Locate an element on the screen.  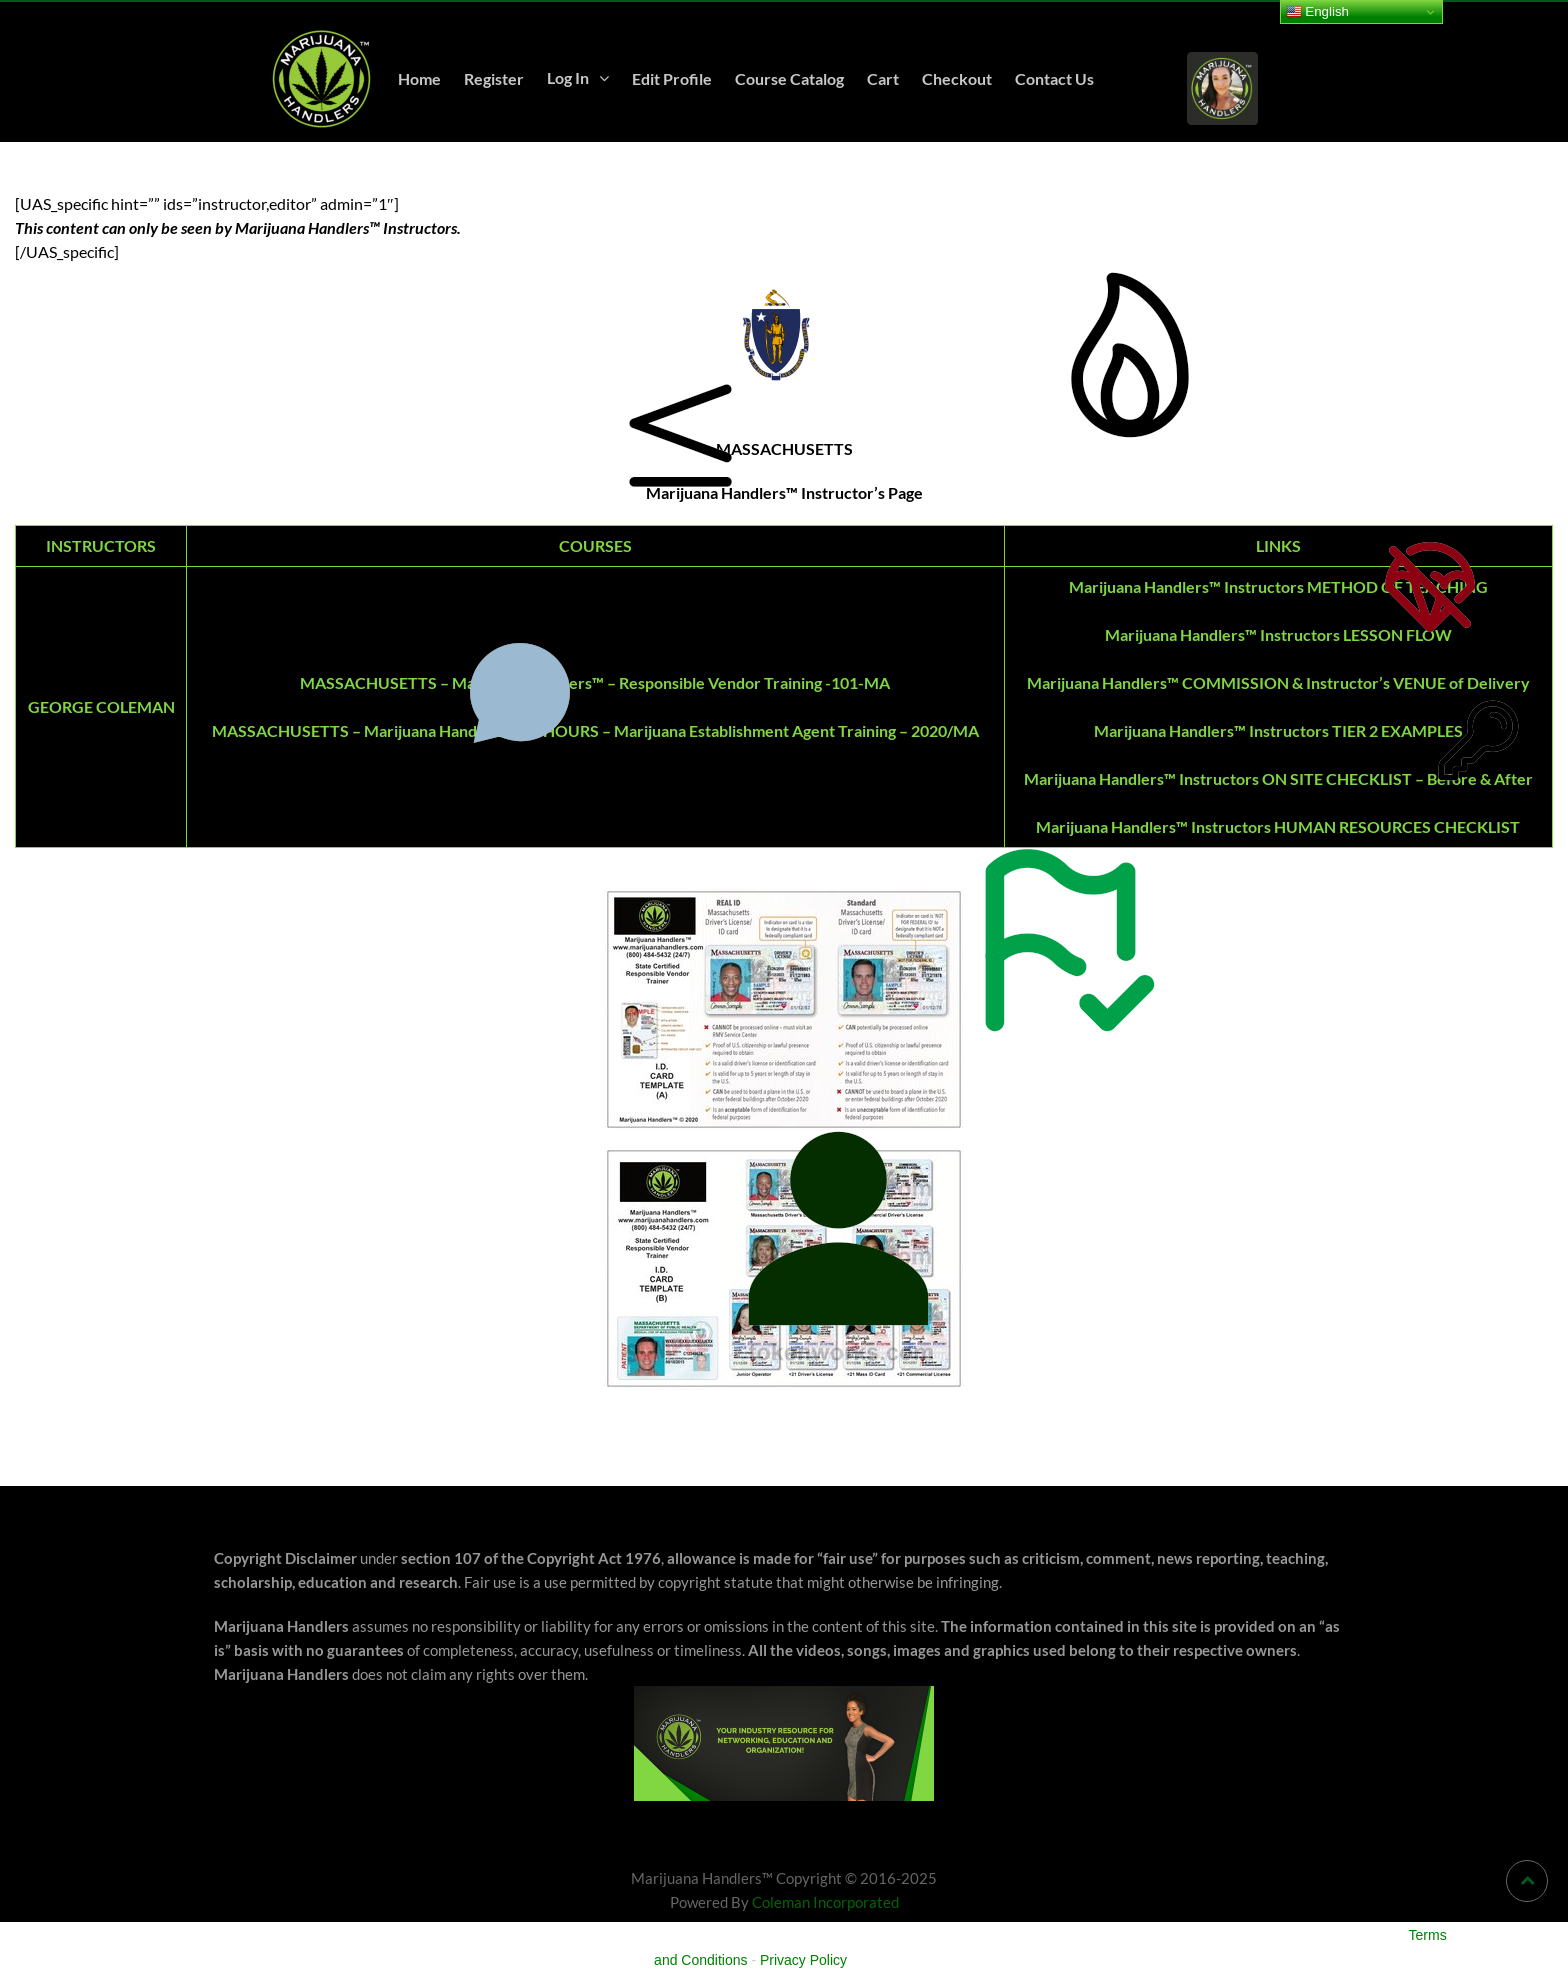
view trending or hot content is located at coordinates (1130, 355).